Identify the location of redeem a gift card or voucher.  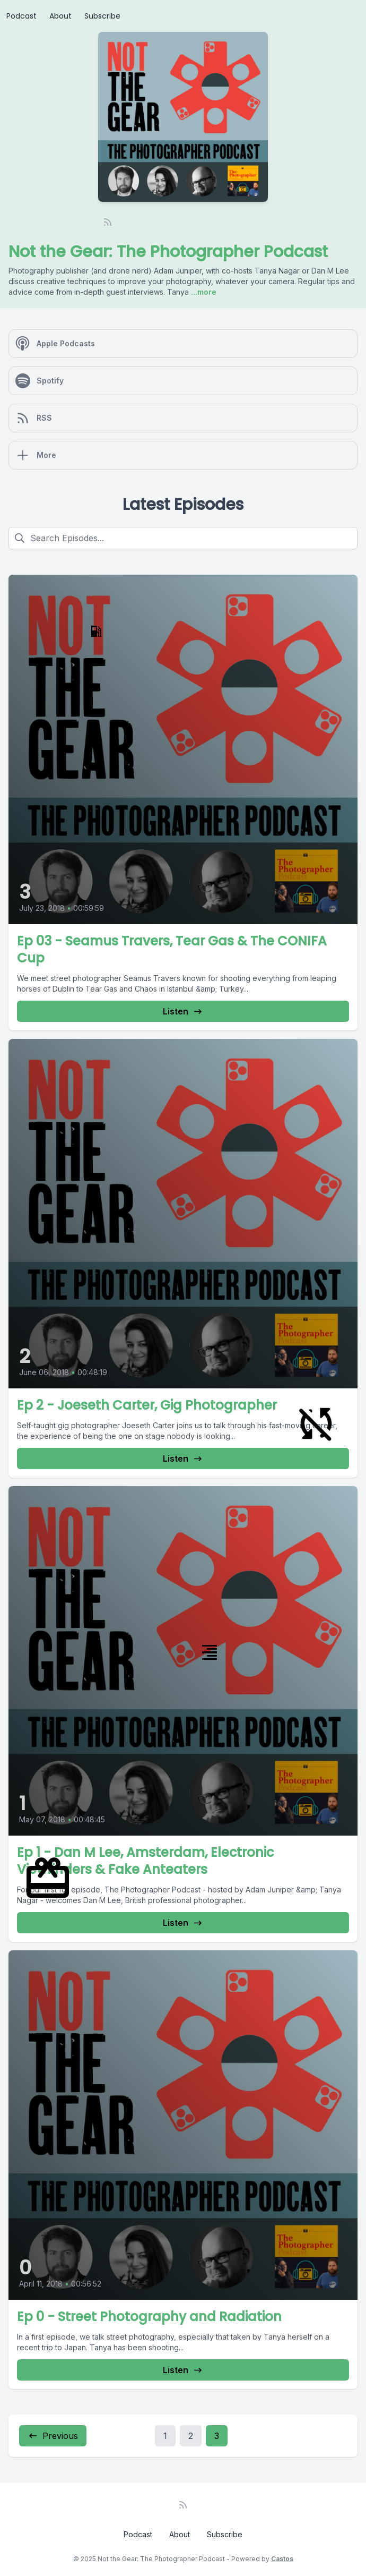
(48, 1879).